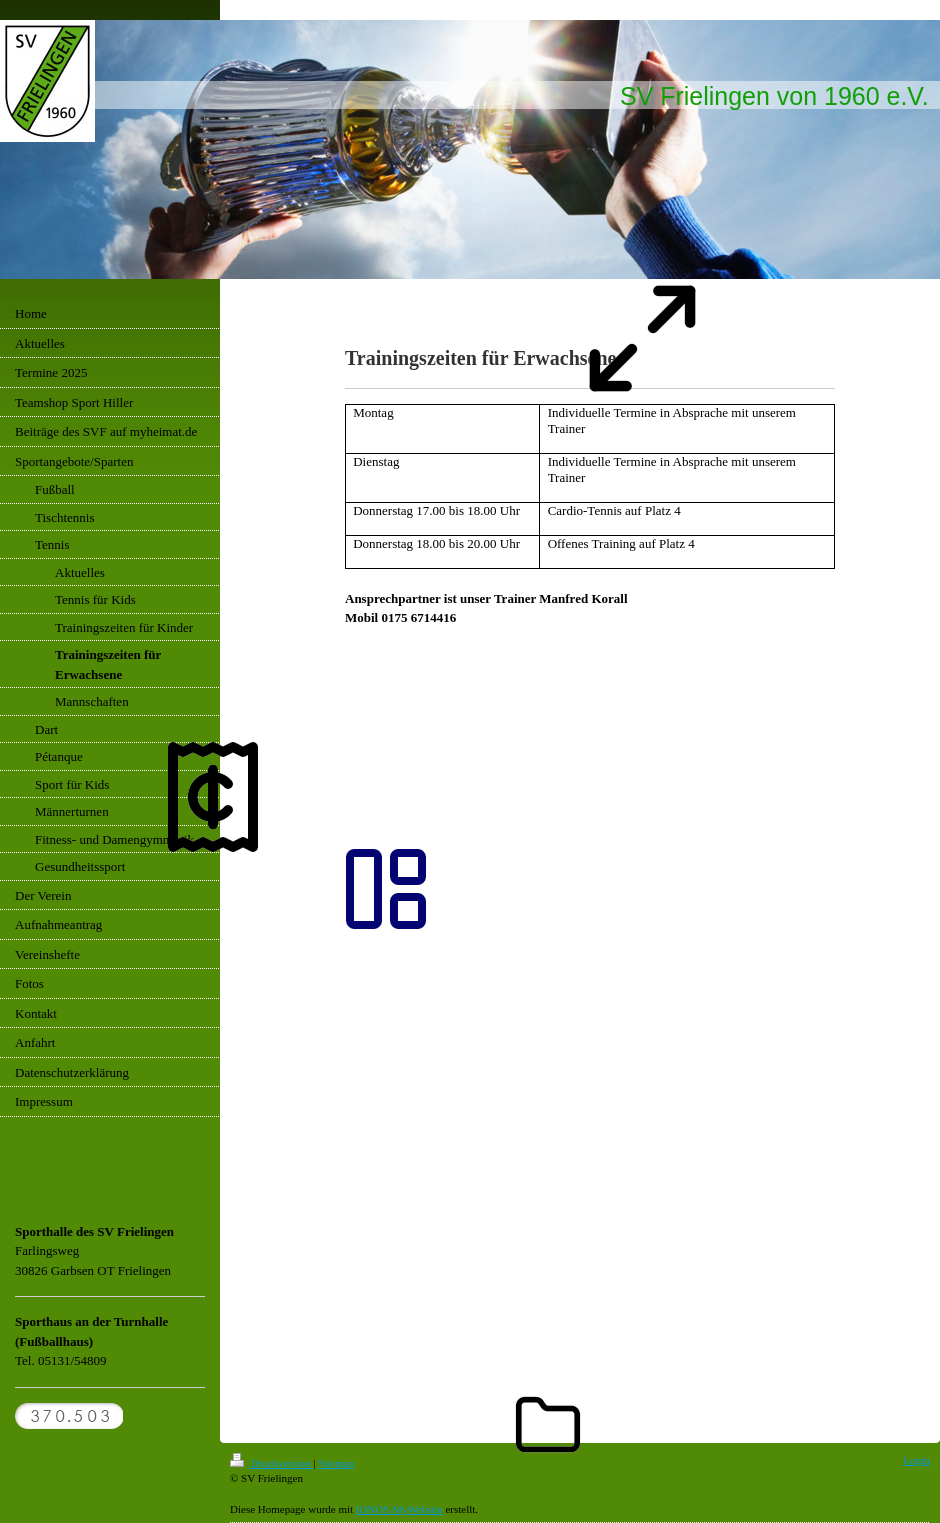 The width and height of the screenshot is (940, 1523). What do you see at coordinates (386, 889) in the screenshot?
I see `toggle left sidebar panel` at bounding box center [386, 889].